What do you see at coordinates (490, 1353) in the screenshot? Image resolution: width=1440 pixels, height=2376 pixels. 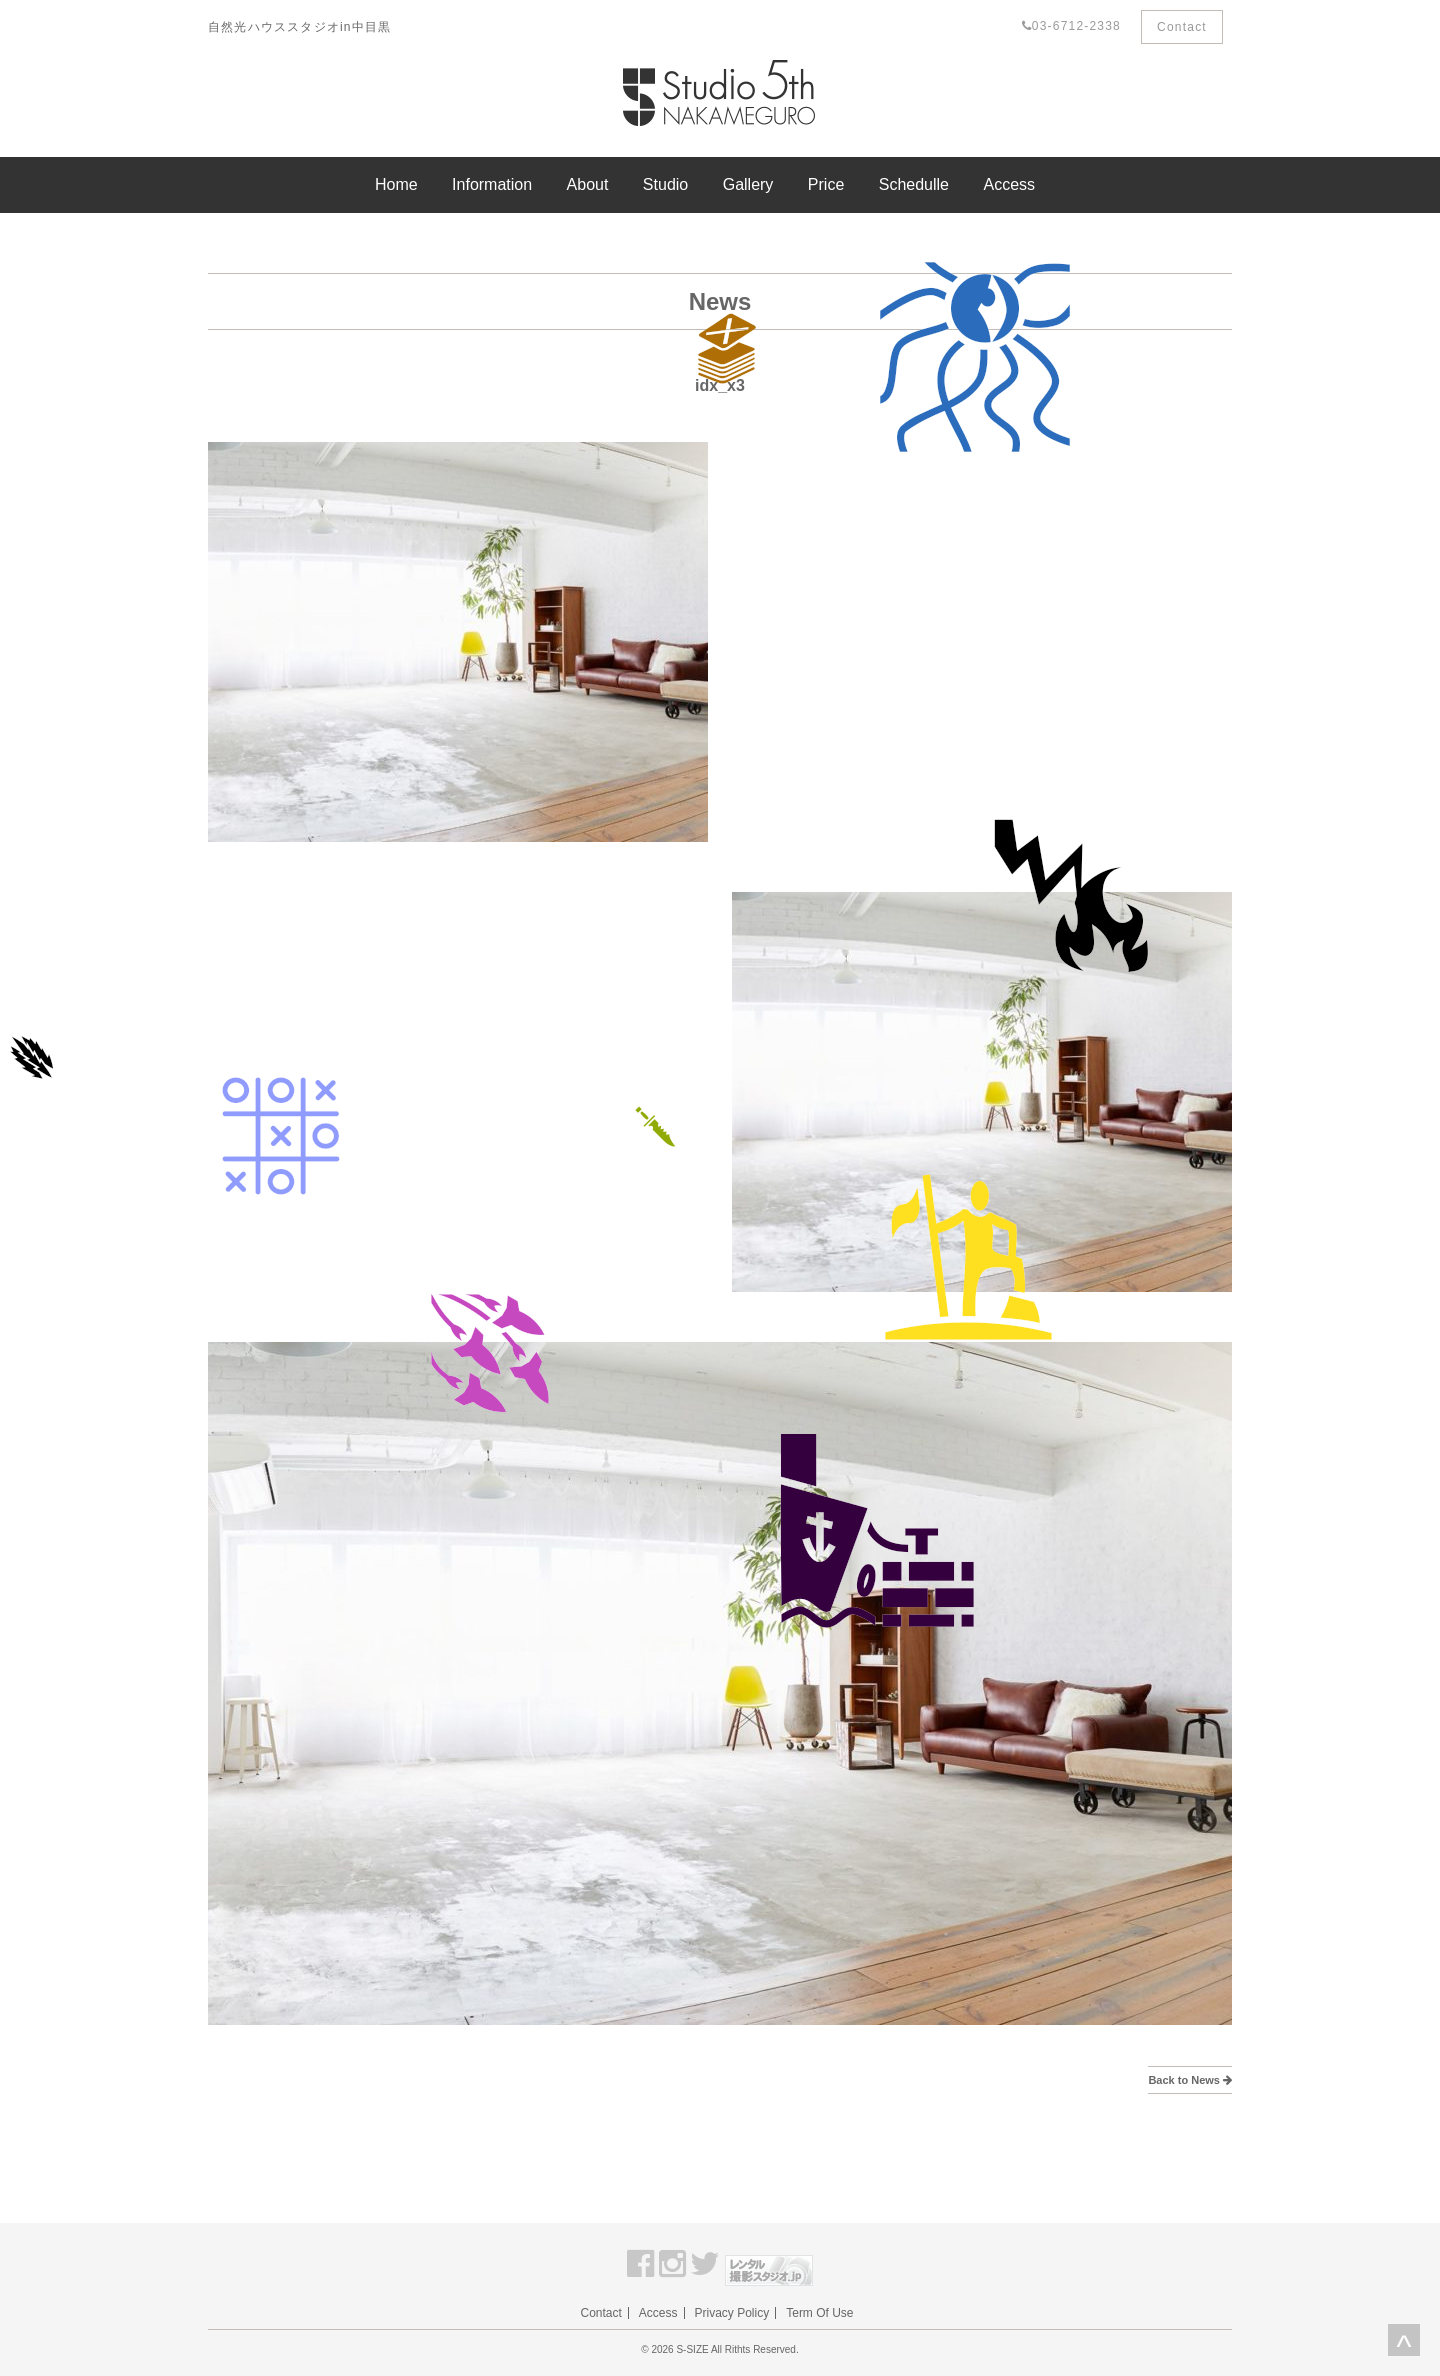 I see `launch multiple projectile attack` at bounding box center [490, 1353].